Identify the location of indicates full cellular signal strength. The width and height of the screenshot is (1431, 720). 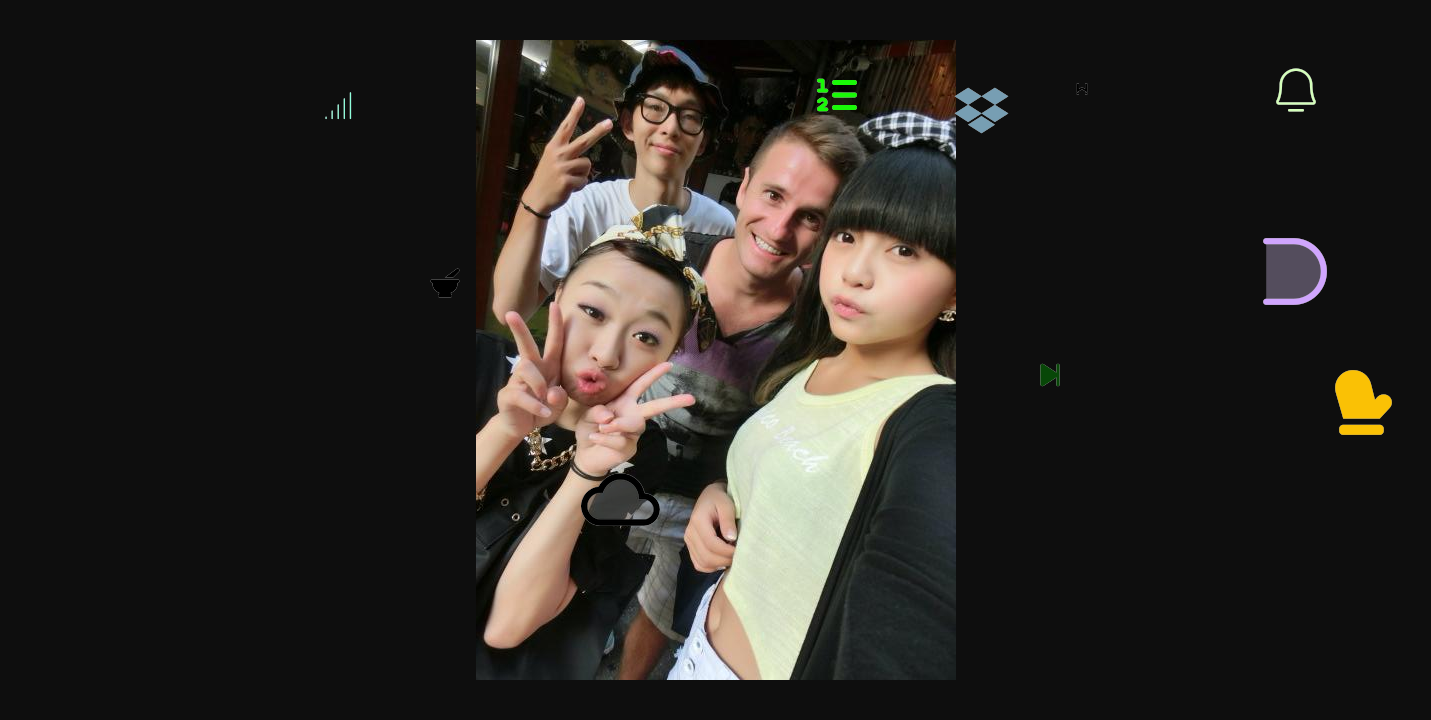
(339, 107).